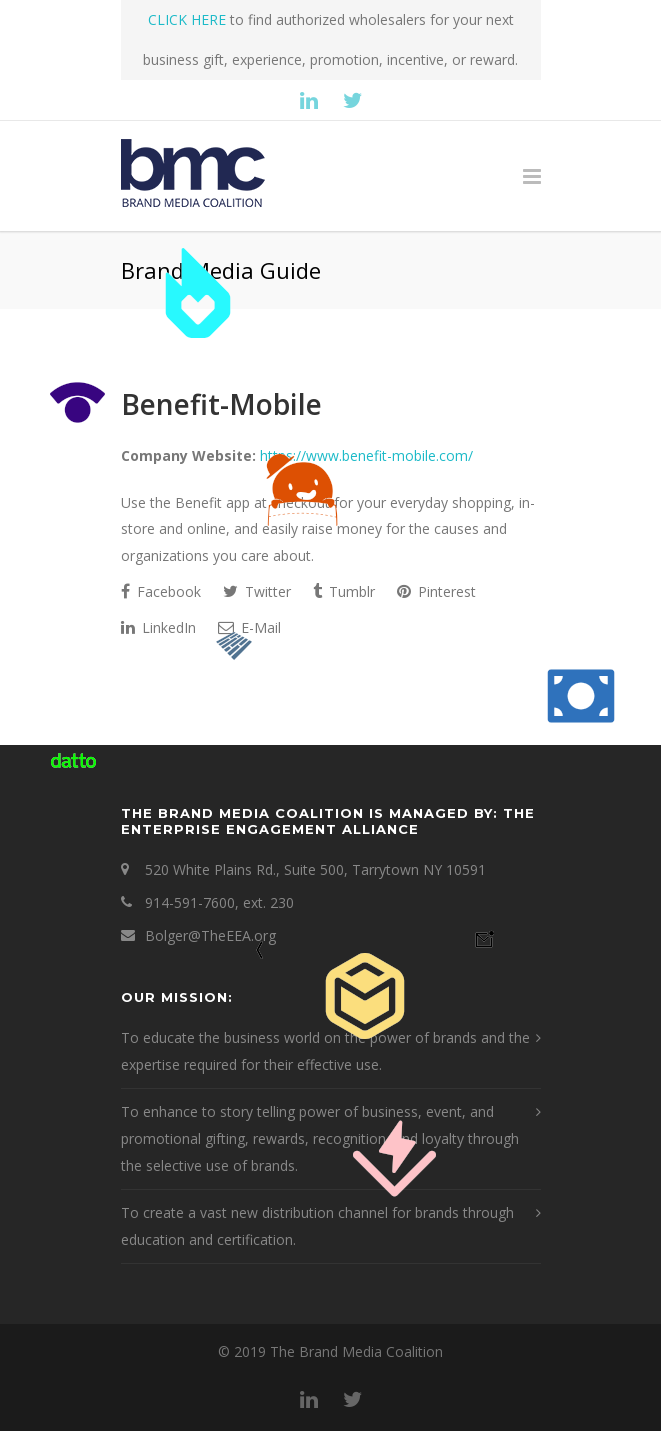 This screenshot has width=661, height=1431. I want to click on metro bundler logo, so click(365, 996).